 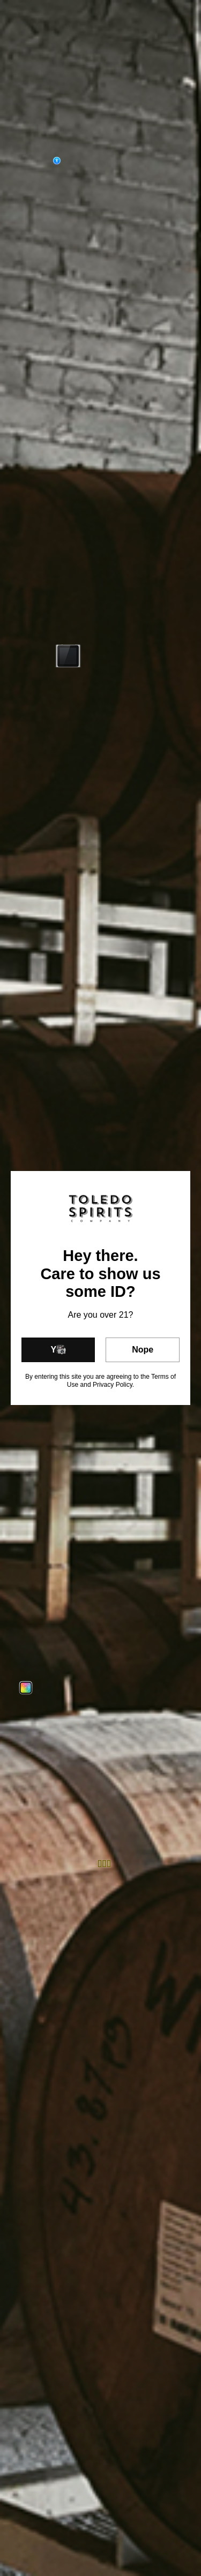 What do you see at coordinates (26, 1688) in the screenshot?
I see `calibrate display color and settings` at bounding box center [26, 1688].